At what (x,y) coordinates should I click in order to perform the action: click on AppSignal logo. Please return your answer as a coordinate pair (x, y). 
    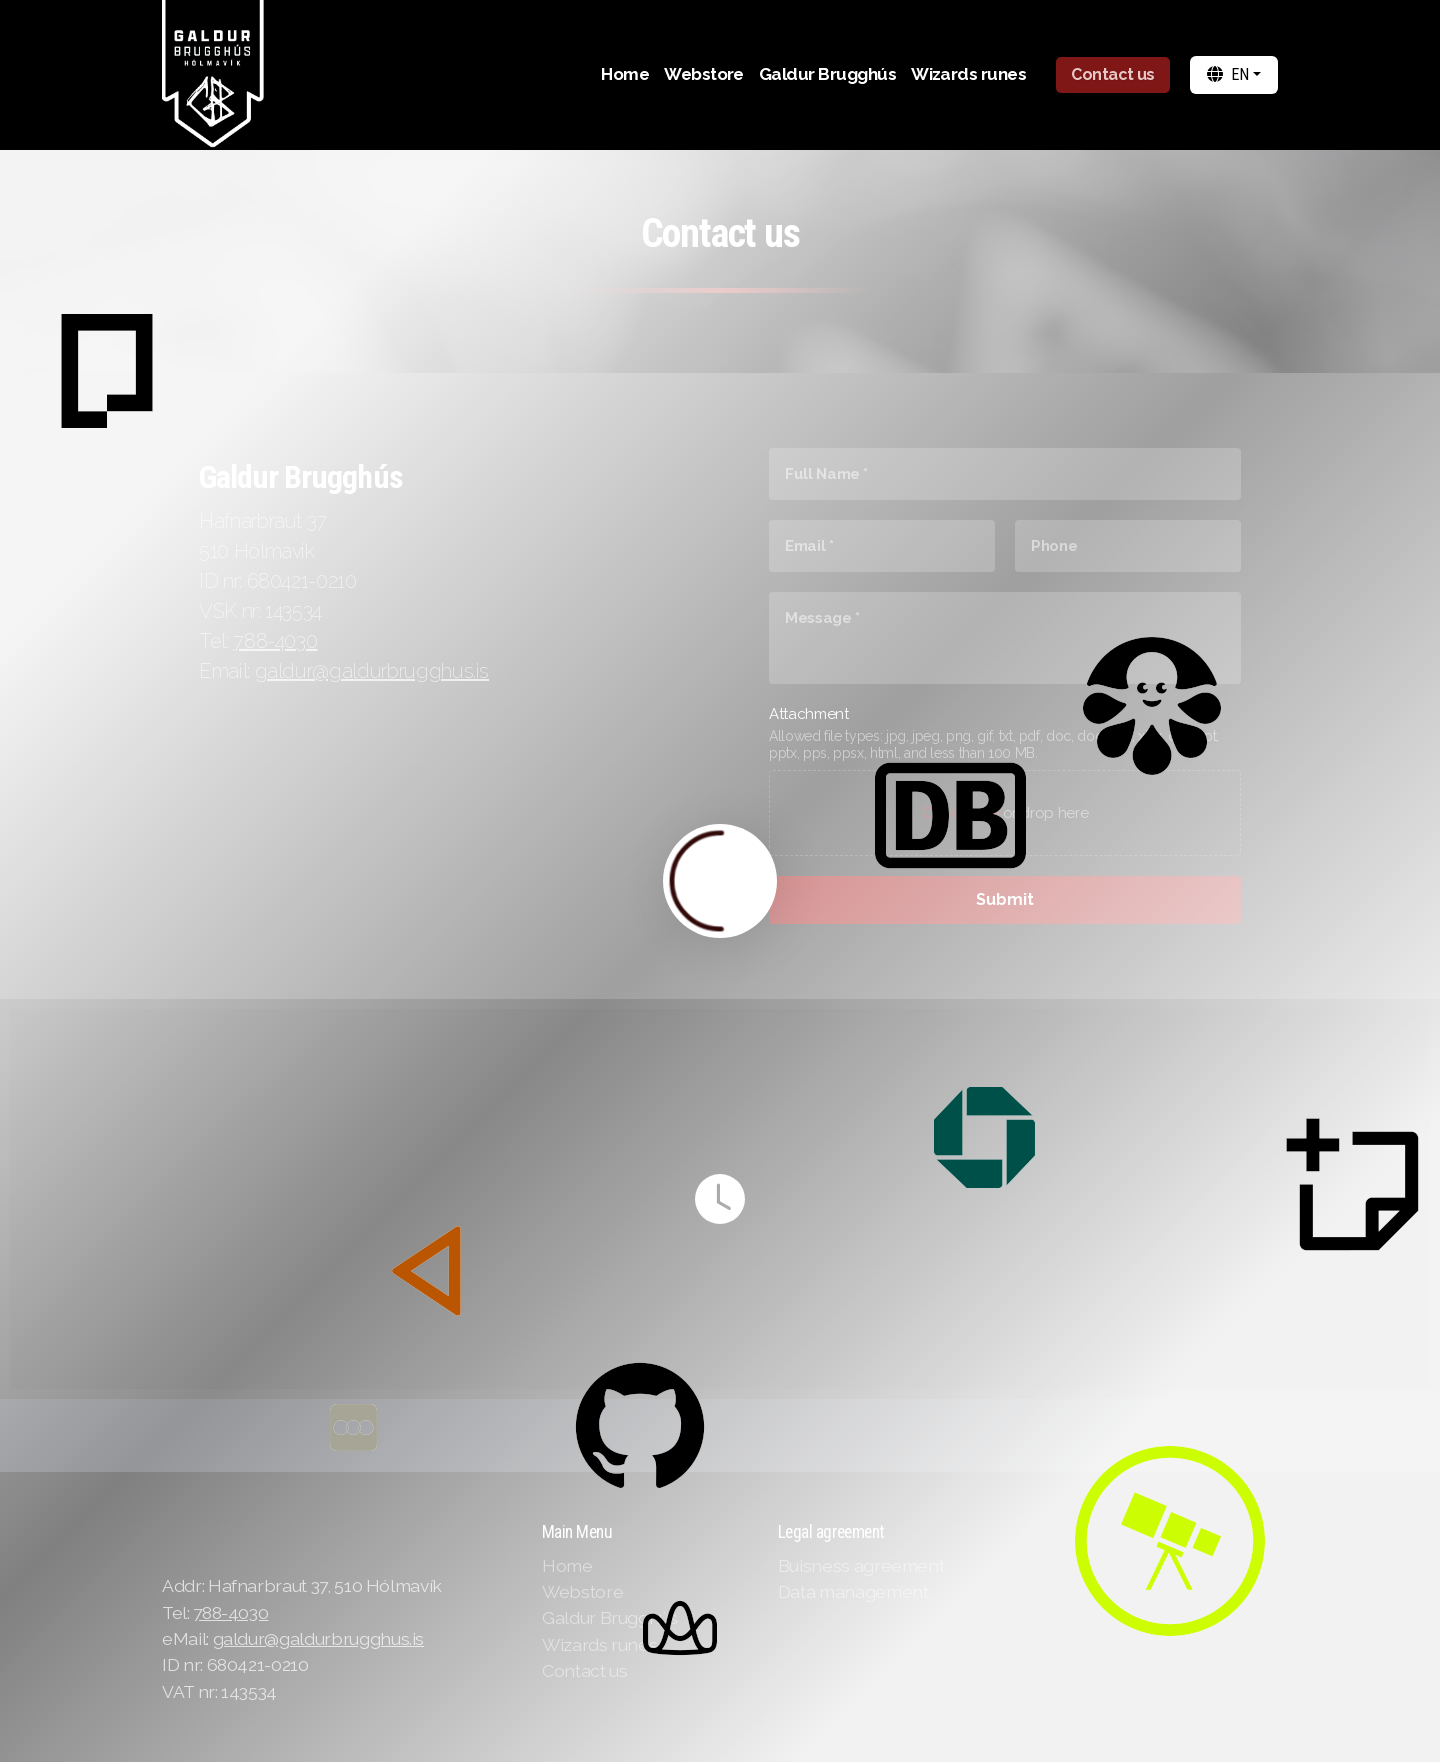
    Looking at the image, I should click on (680, 1628).